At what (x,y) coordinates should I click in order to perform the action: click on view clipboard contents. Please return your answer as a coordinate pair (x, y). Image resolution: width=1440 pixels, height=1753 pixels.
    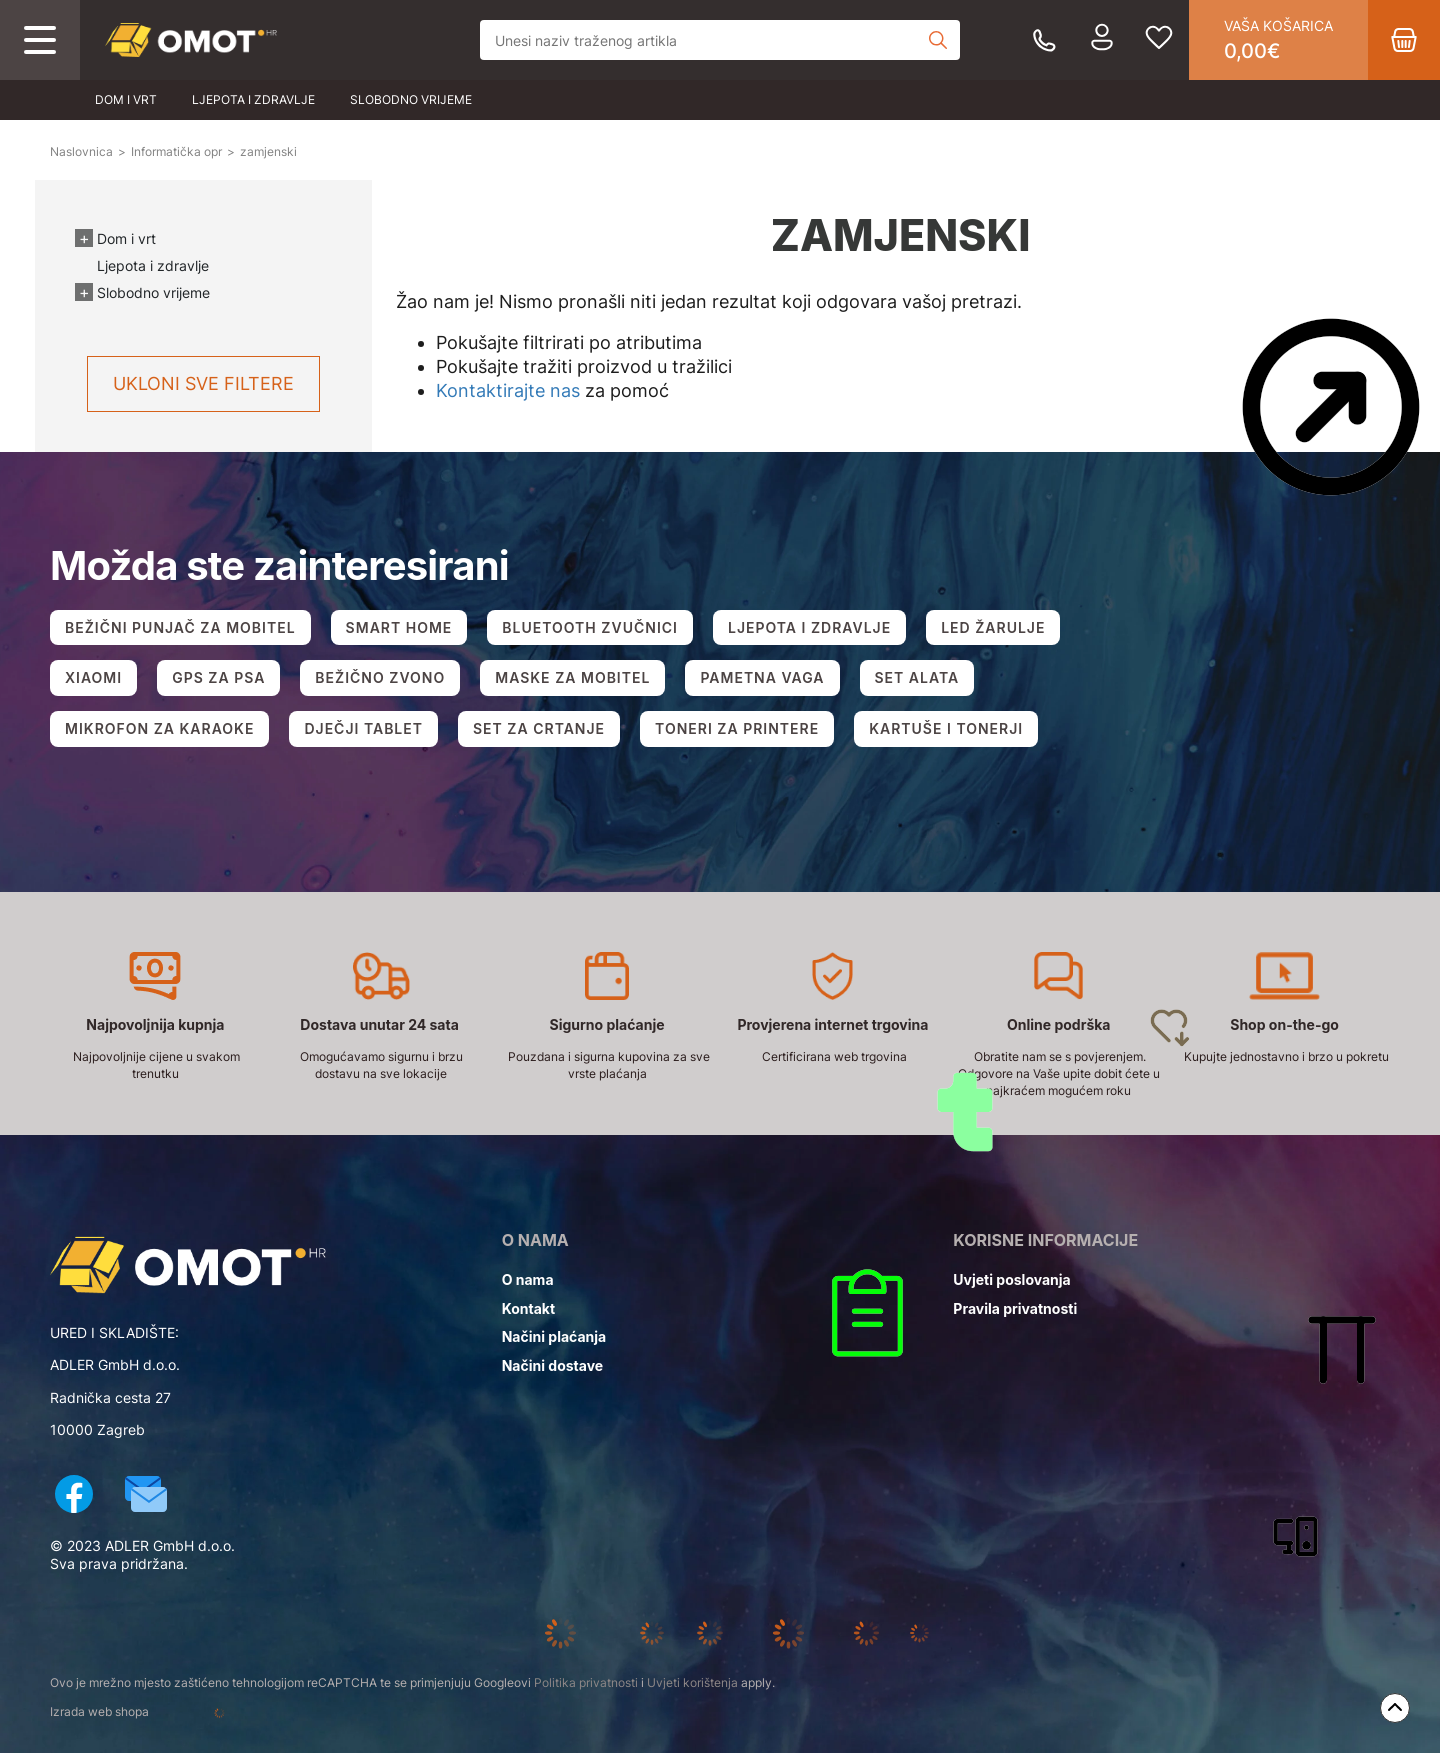
    Looking at the image, I should click on (867, 1314).